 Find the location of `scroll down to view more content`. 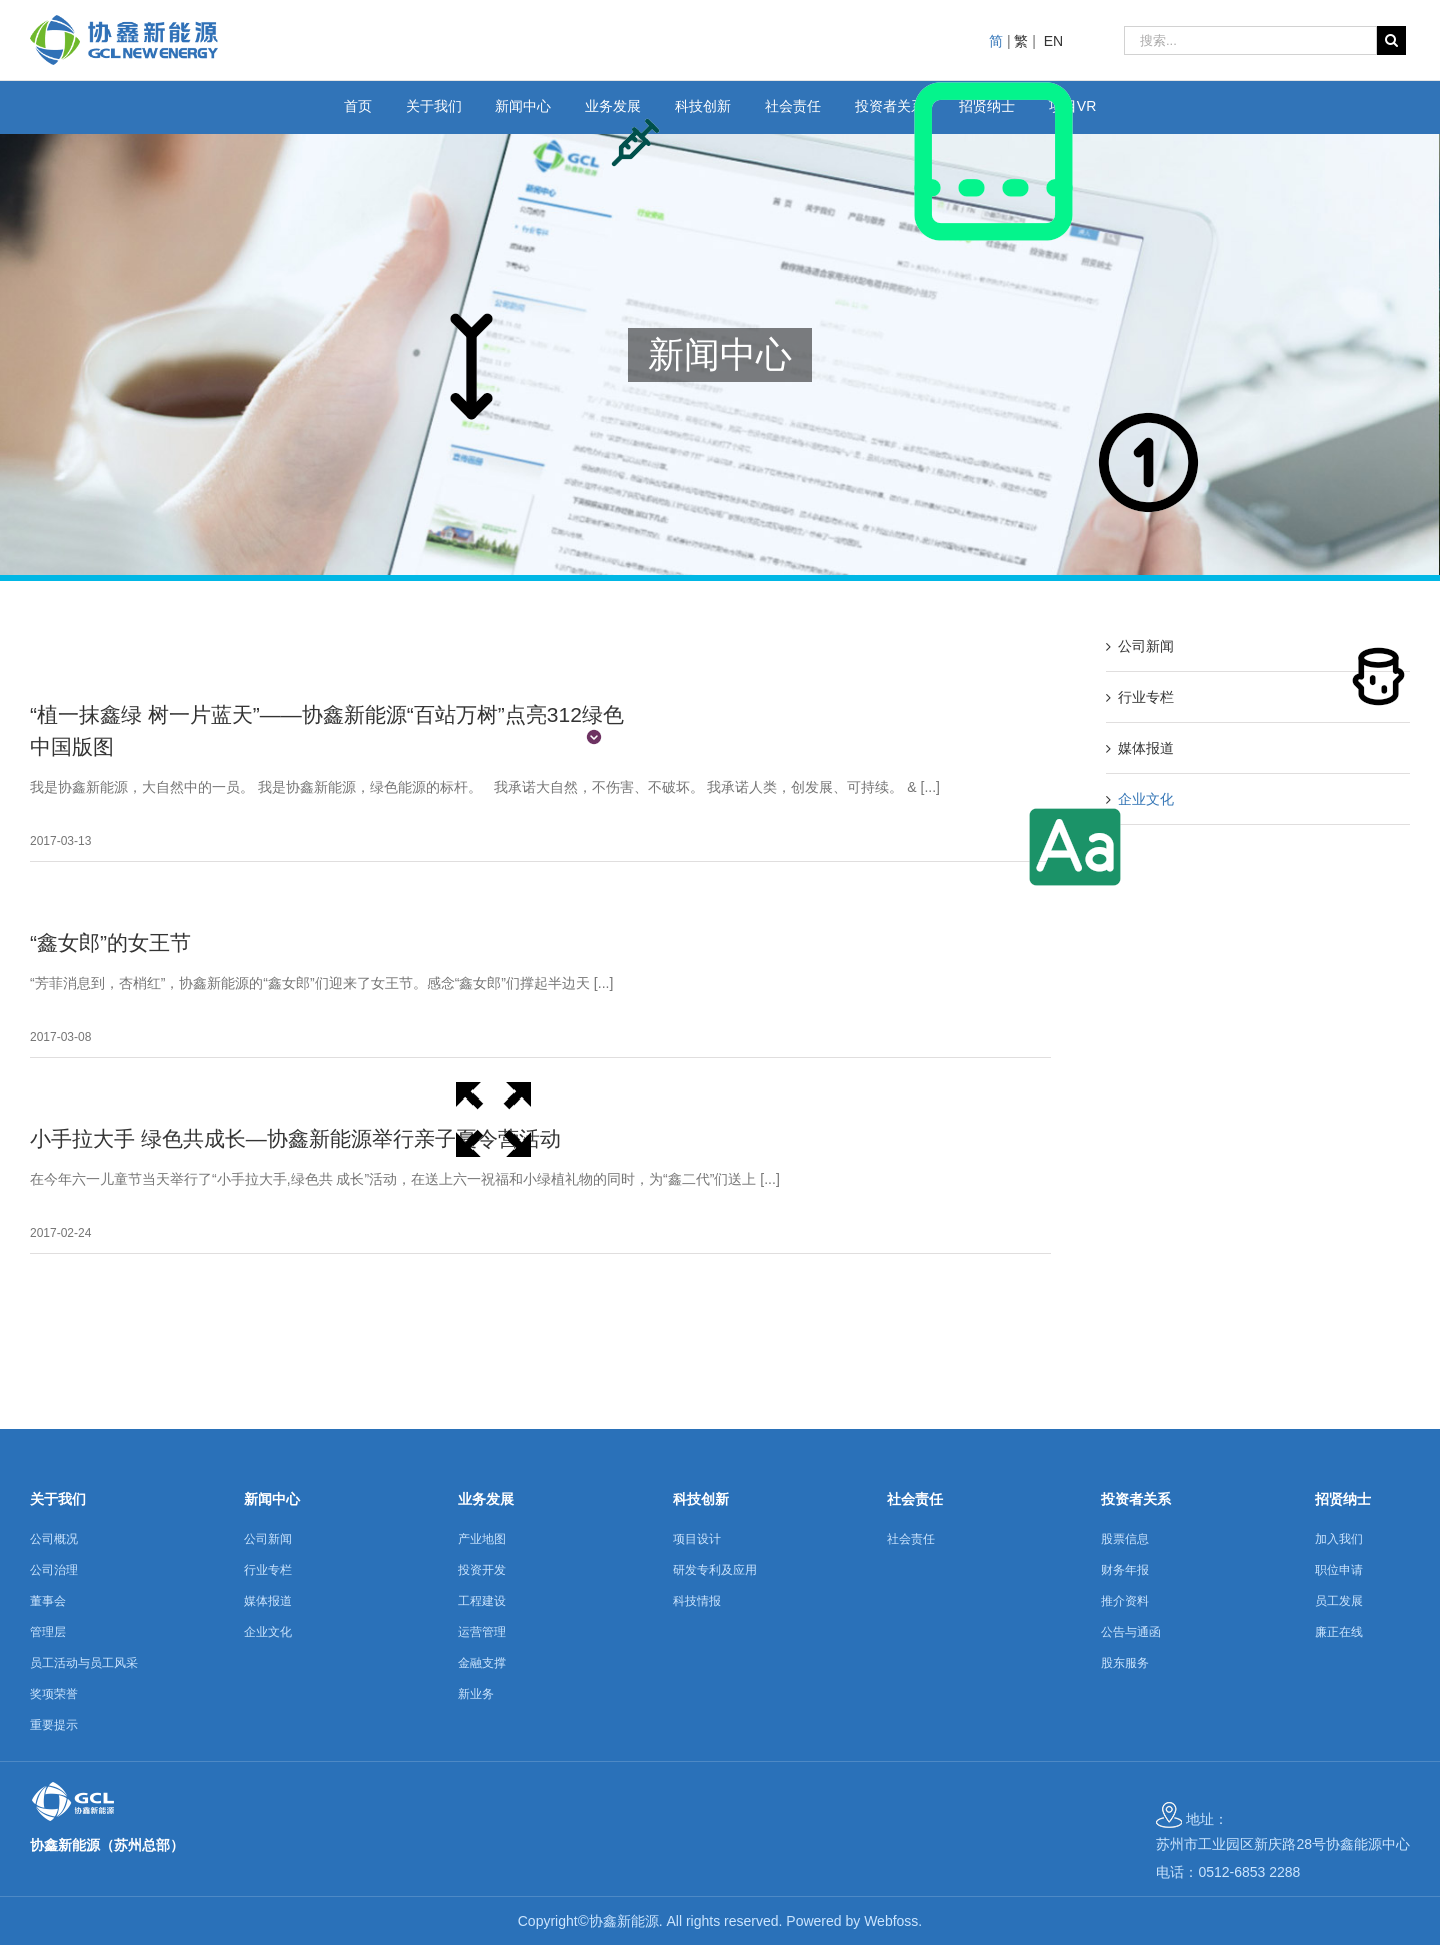

scroll down to view more content is located at coordinates (471, 366).